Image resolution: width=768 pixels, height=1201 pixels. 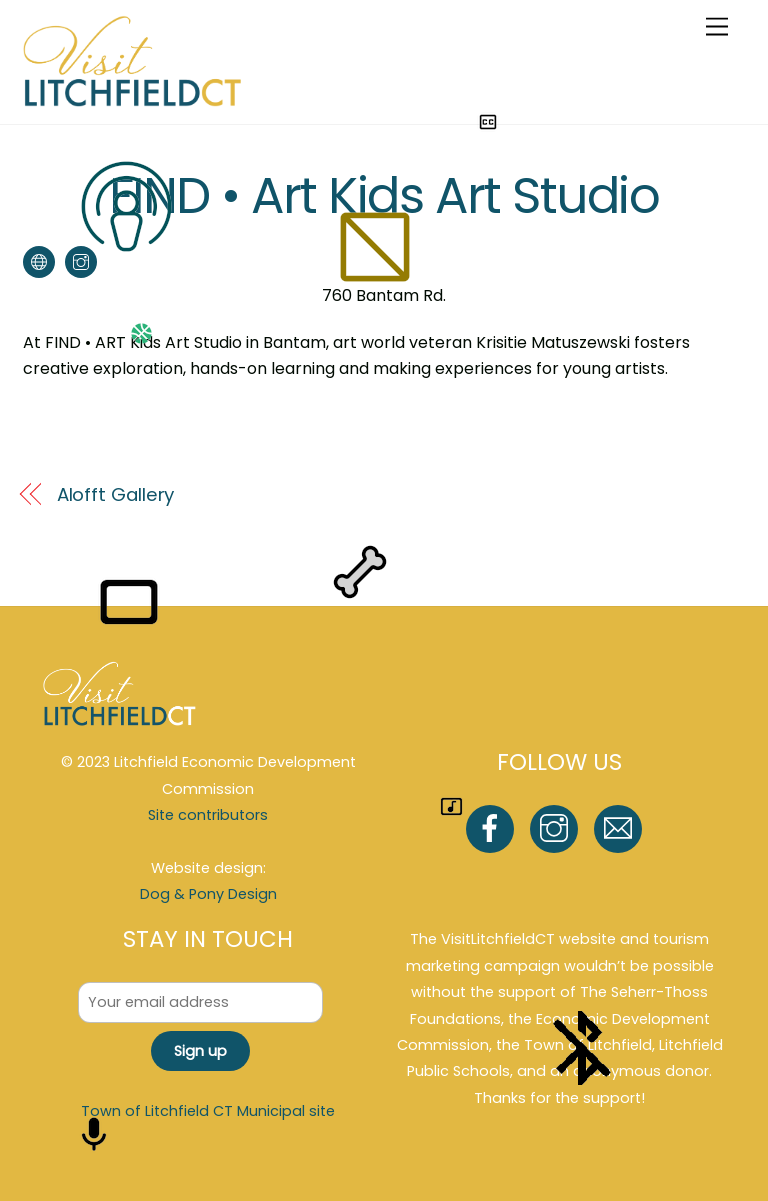 I want to click on access pet-related features or settings, so click(x=360, y=572).